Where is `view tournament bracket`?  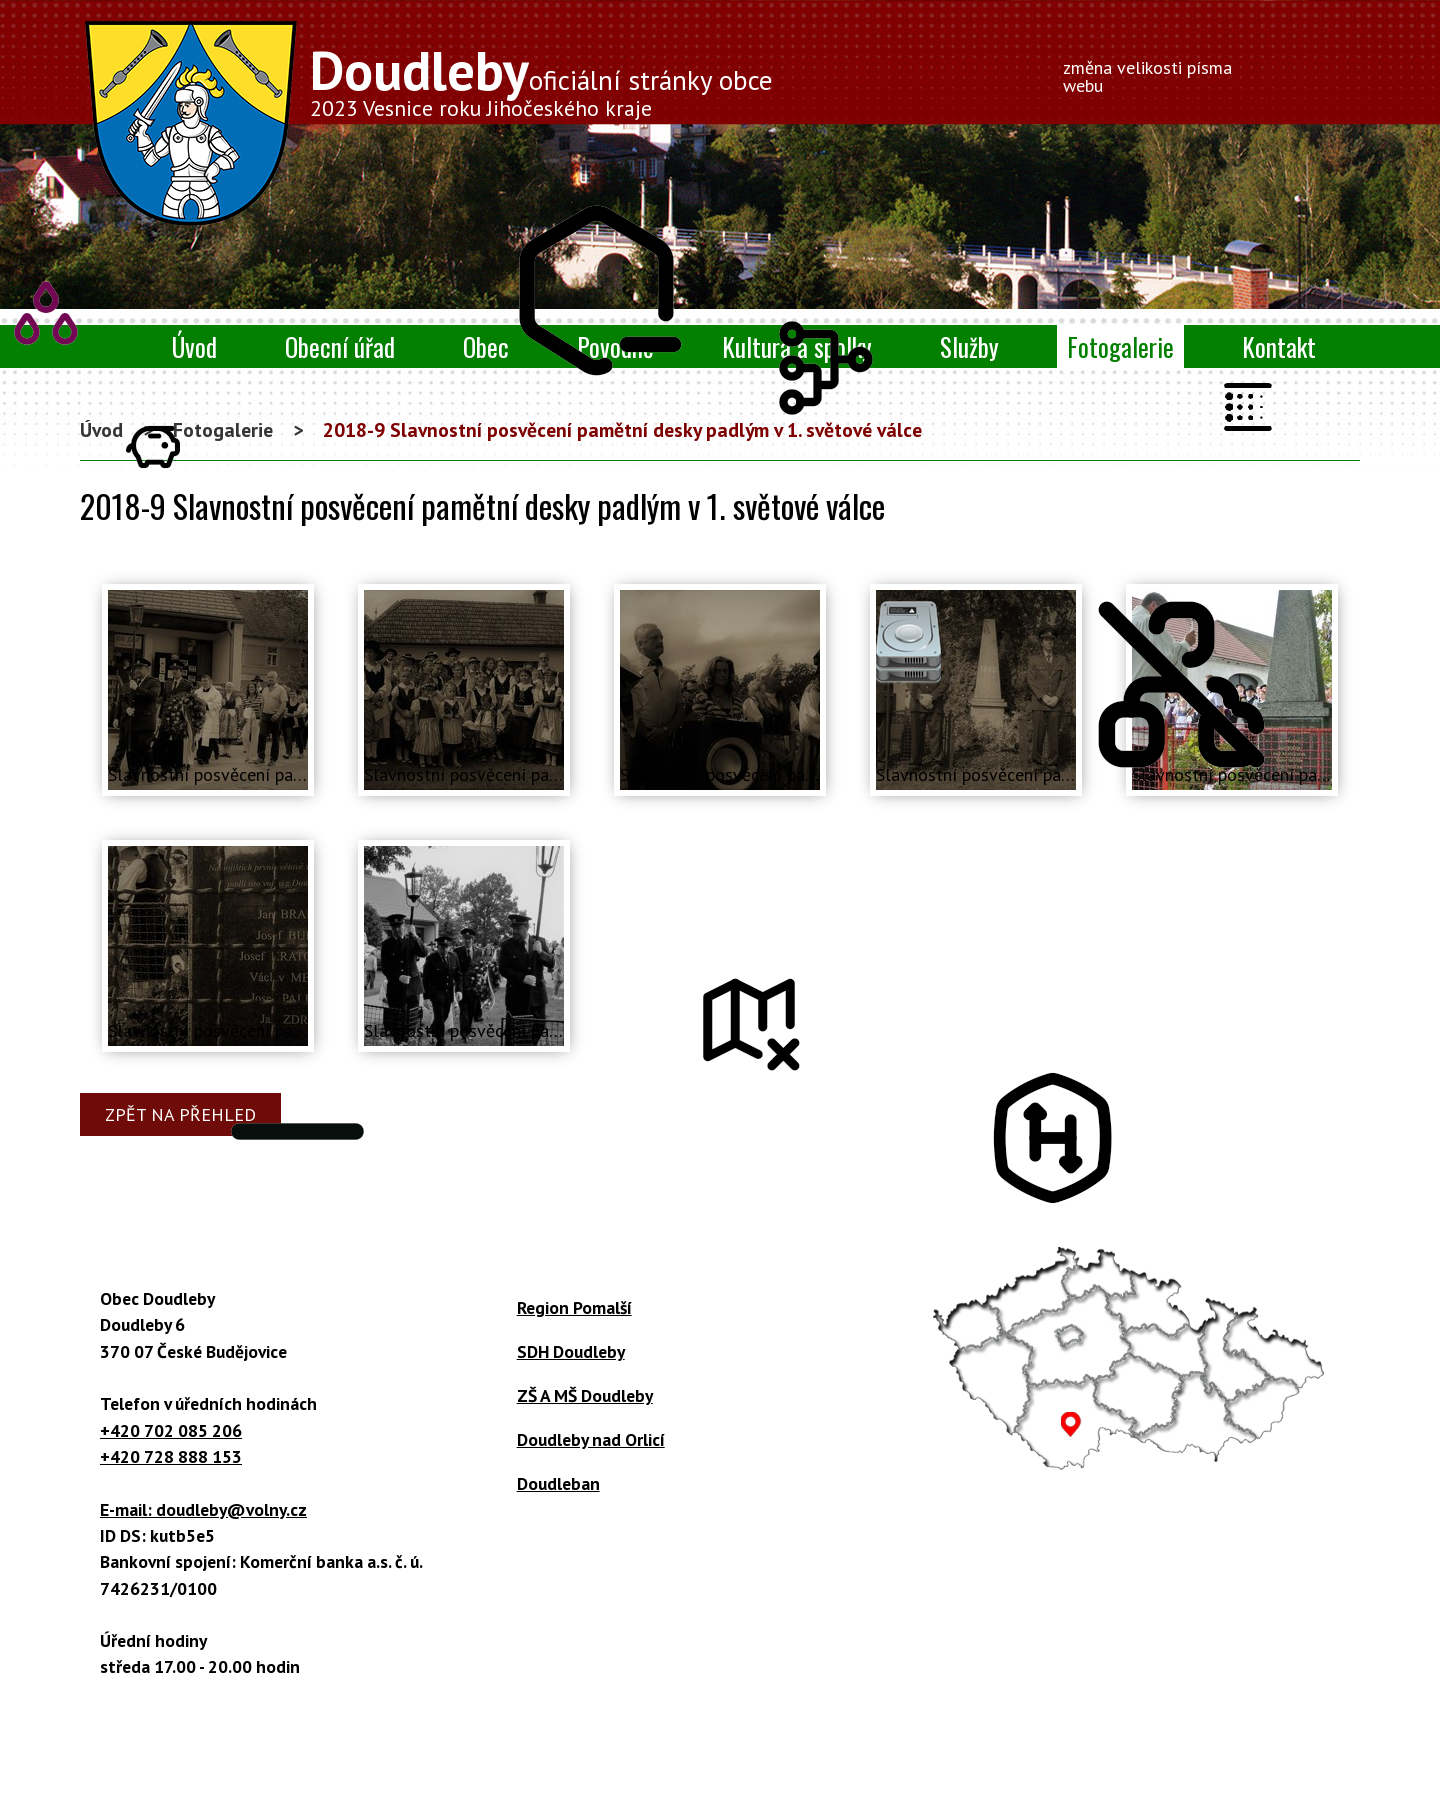 view tournament bracket is located at coordinates (826, 368).